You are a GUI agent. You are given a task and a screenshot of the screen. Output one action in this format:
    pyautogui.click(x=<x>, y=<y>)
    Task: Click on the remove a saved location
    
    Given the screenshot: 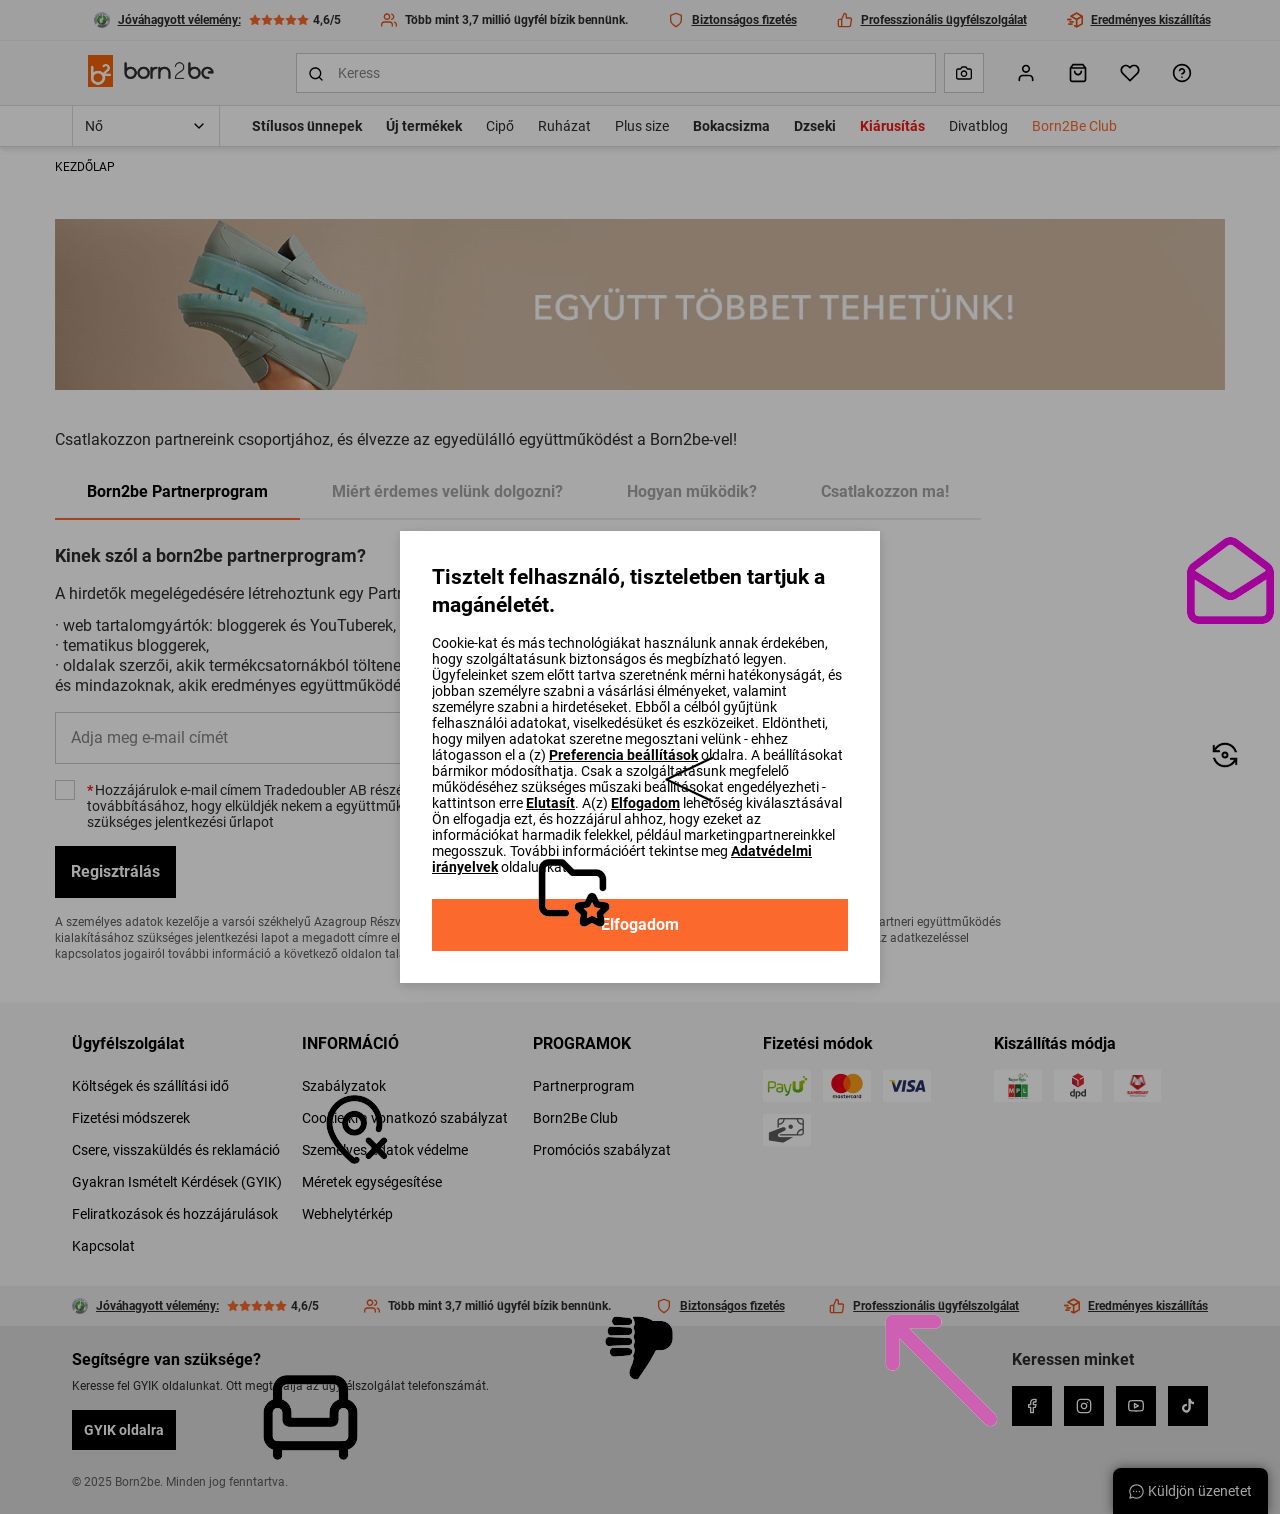 What is the action you would take?
    pyautogui.click(x=354, y=1129)
    